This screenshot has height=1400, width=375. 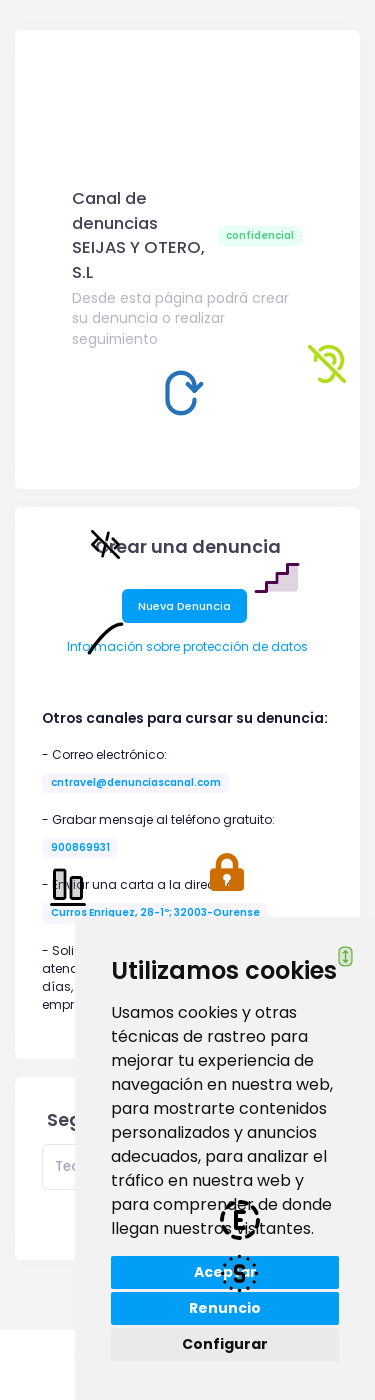 I want to click on indicates a locked or secured item, so click(x=227, y=872).